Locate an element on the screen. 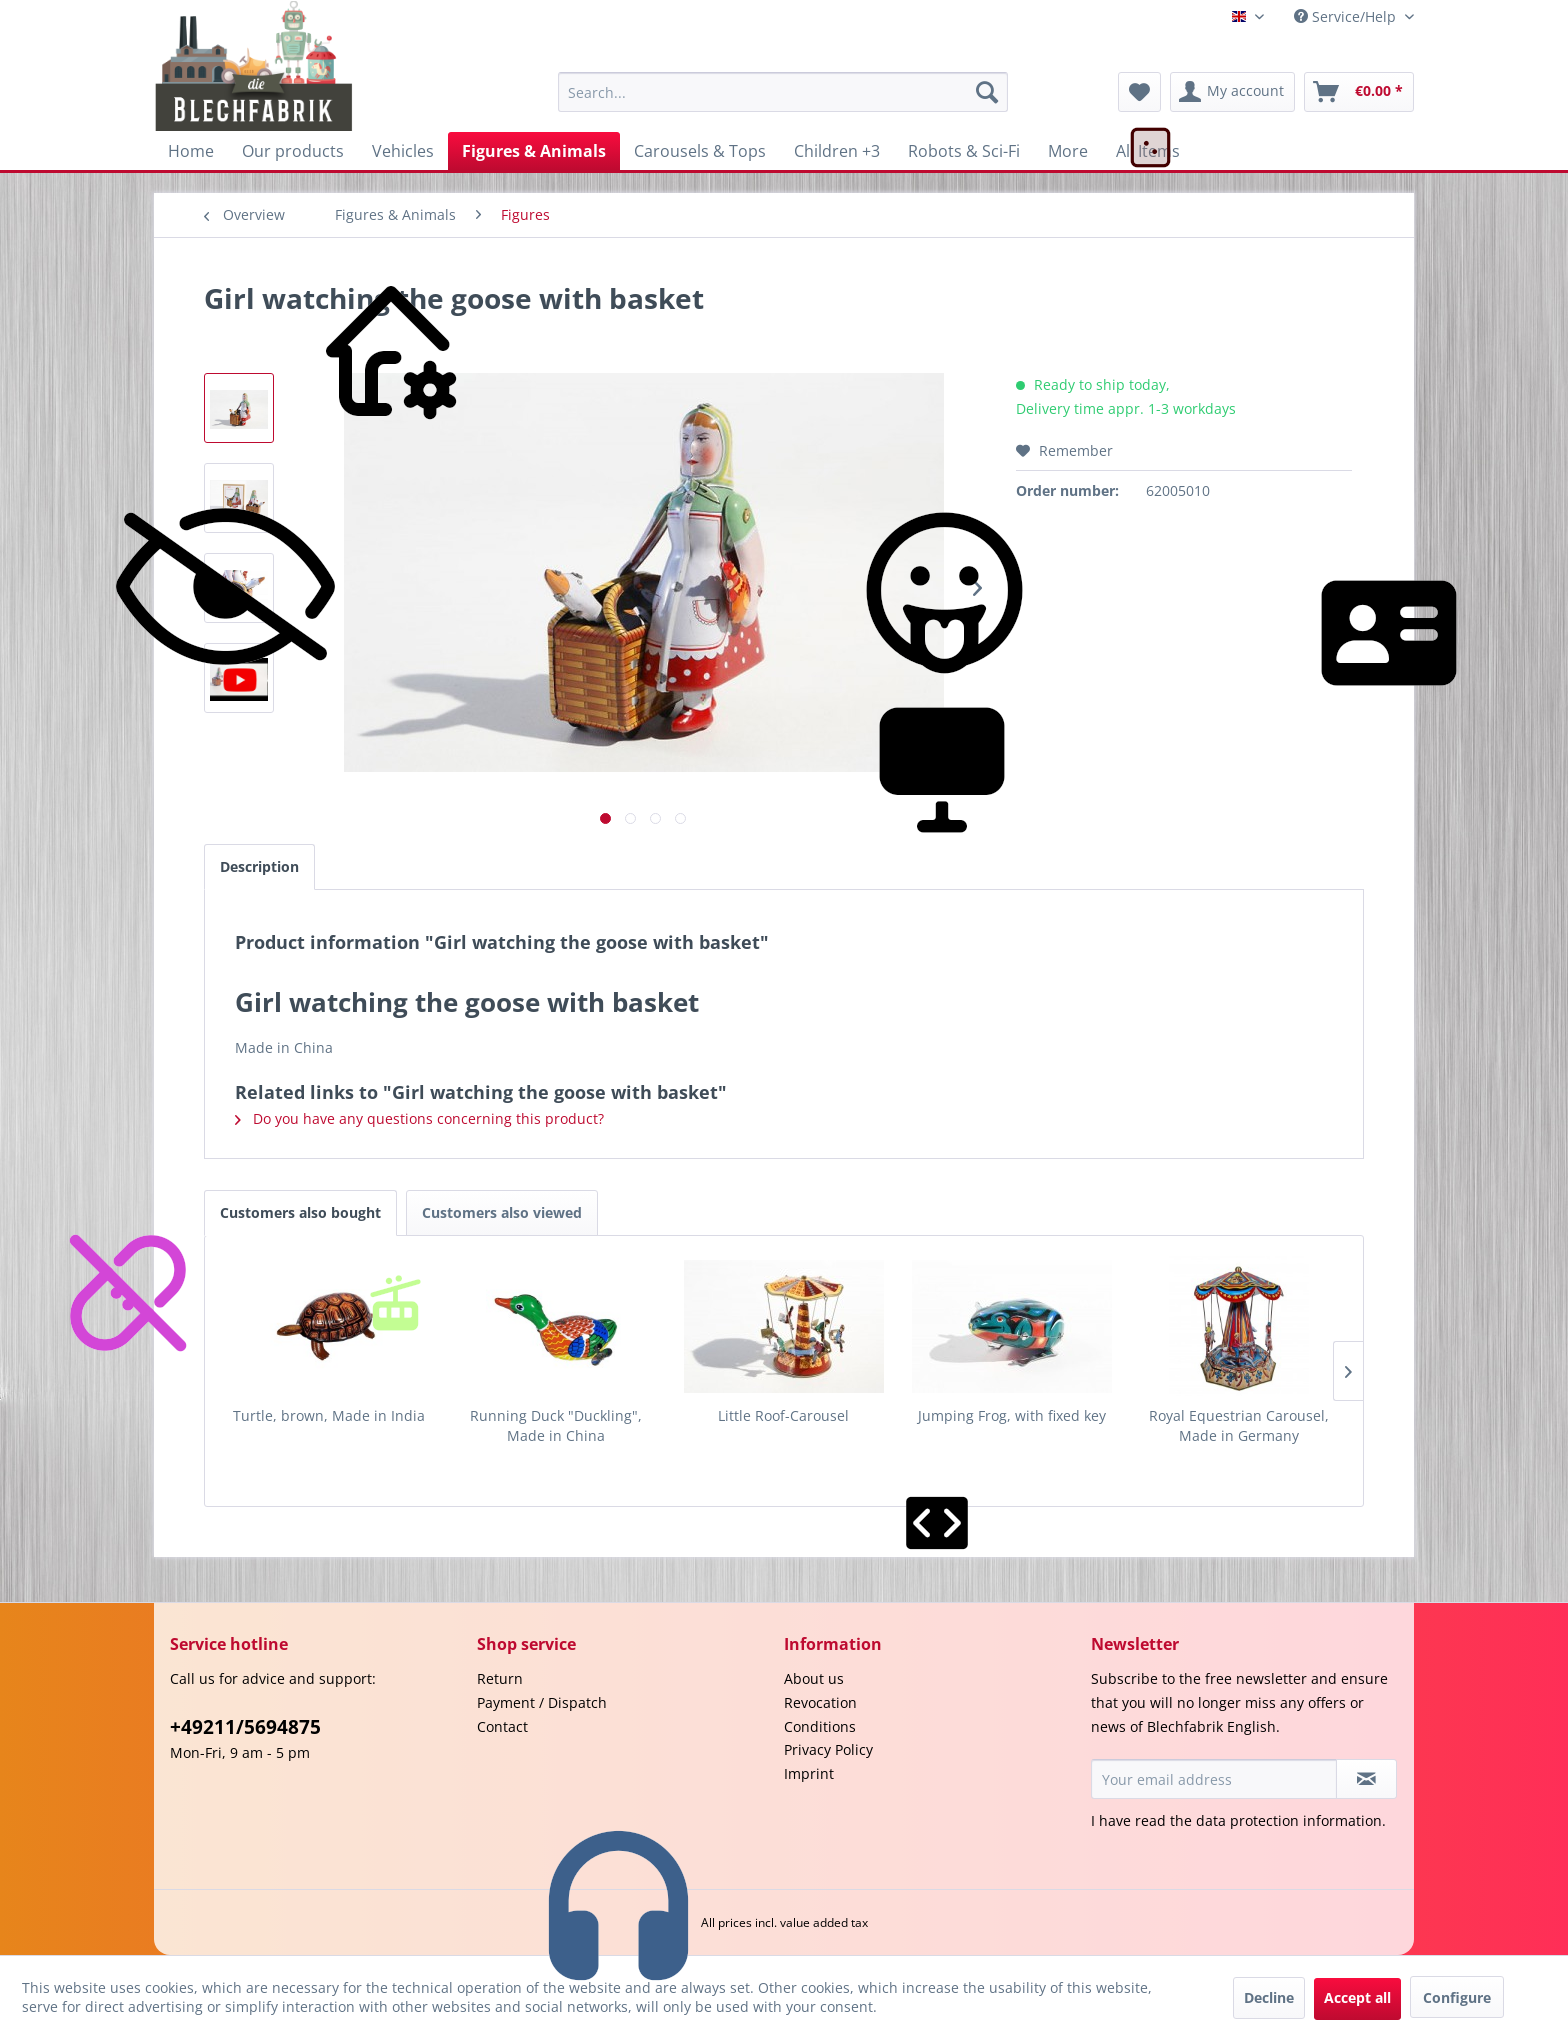 The image size is (1568, 2038). hide content from view is located at coordinates (225, 586).